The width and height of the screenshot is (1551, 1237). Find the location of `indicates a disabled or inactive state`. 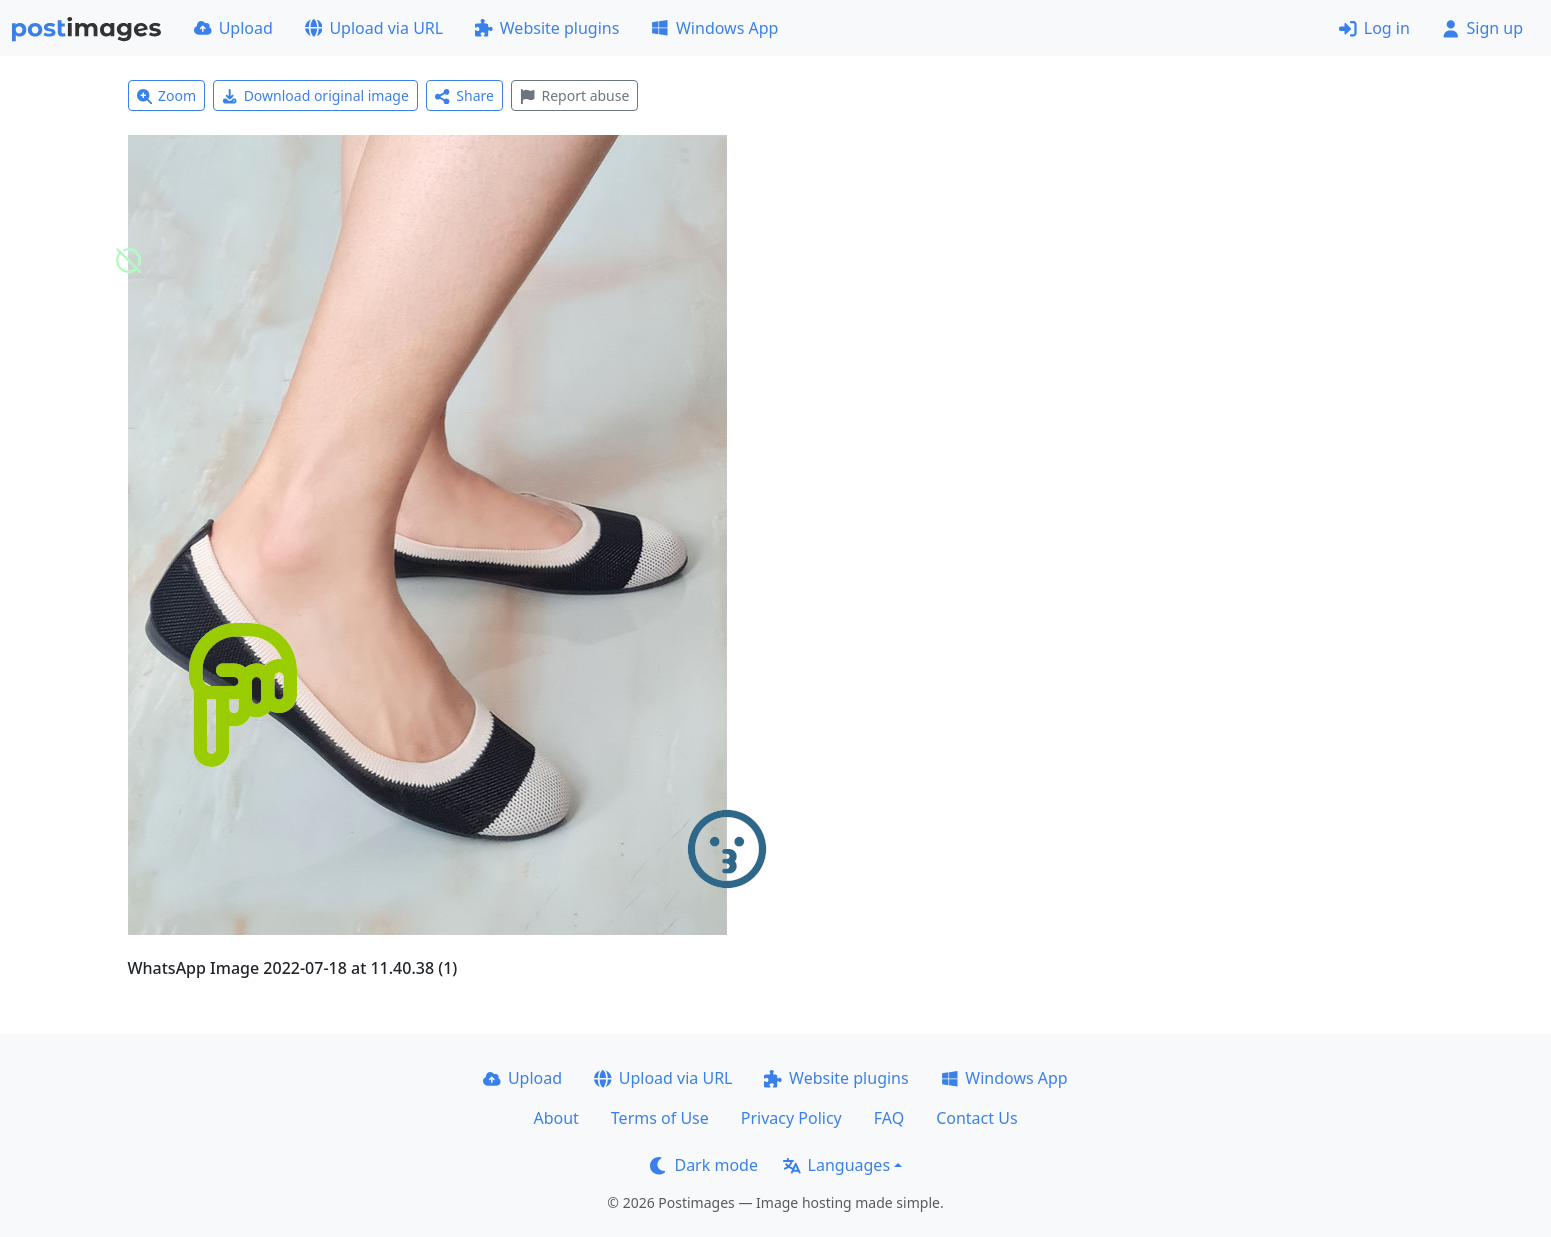

indicates a disabled or inactive state is located at coordinates (128, 260).